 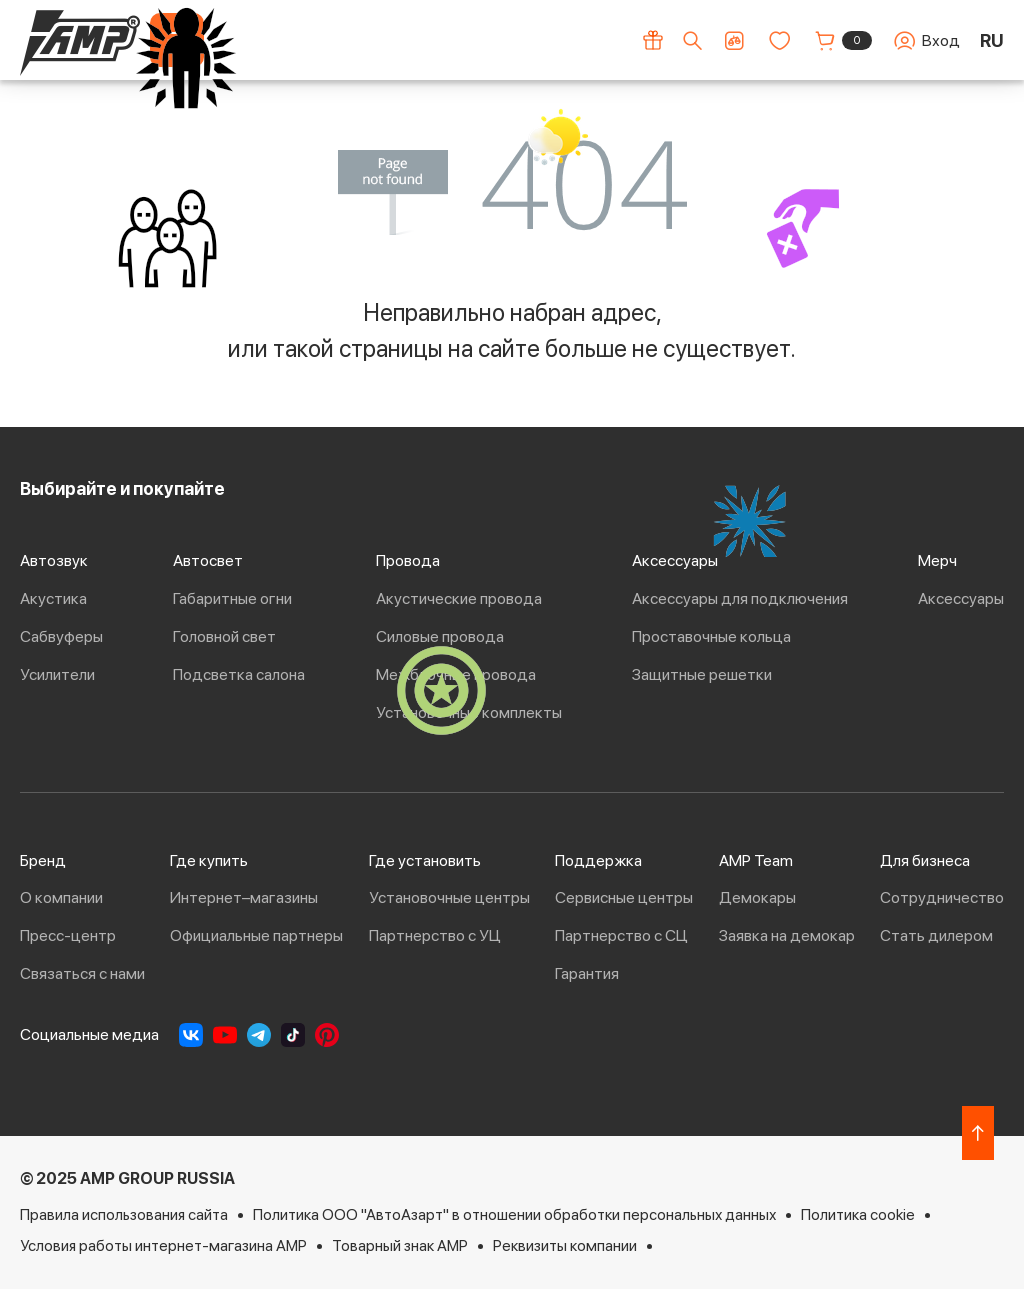 What do you see at coordinates (168, 238) in the screenshot?
I see `view your squad or team members` at bounding box center [168, 238].